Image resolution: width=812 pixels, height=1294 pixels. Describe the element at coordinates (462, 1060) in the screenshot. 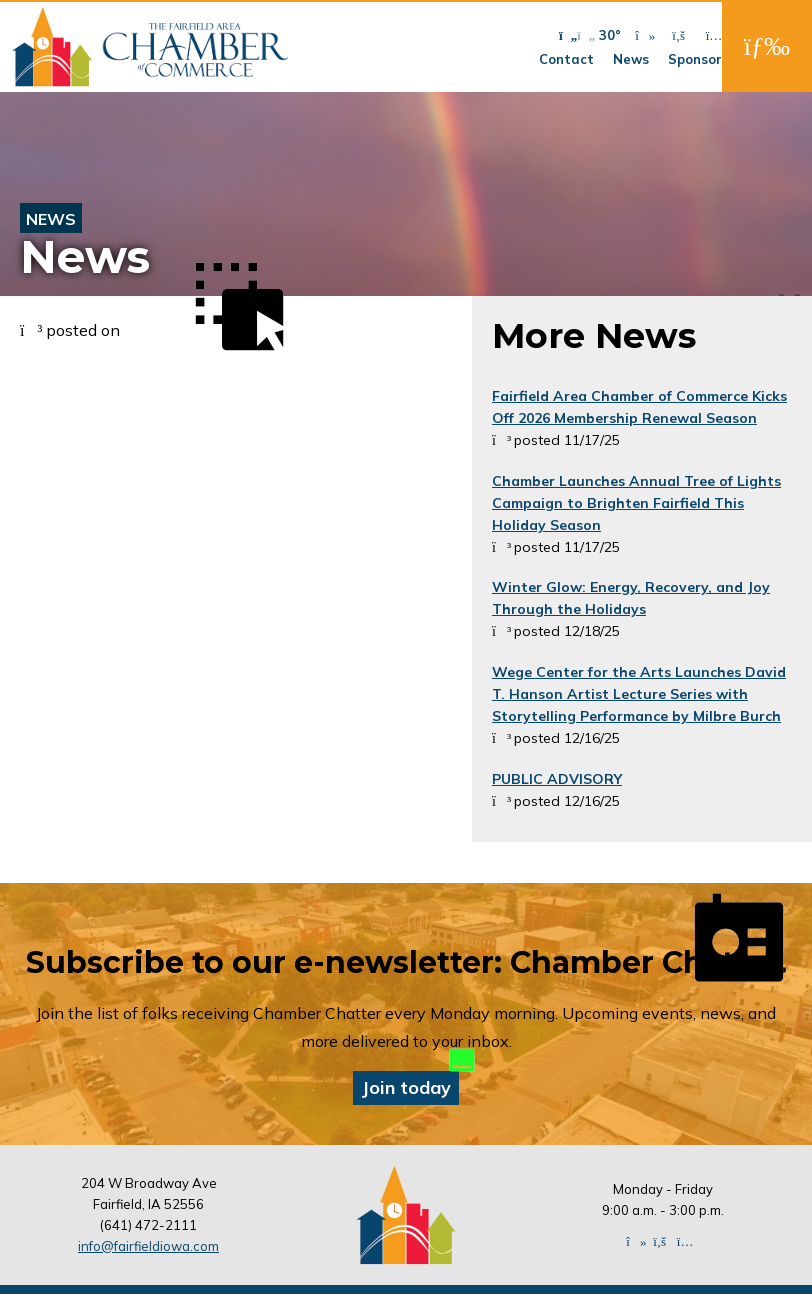

I see `switch to bottom panel layout` at that location.